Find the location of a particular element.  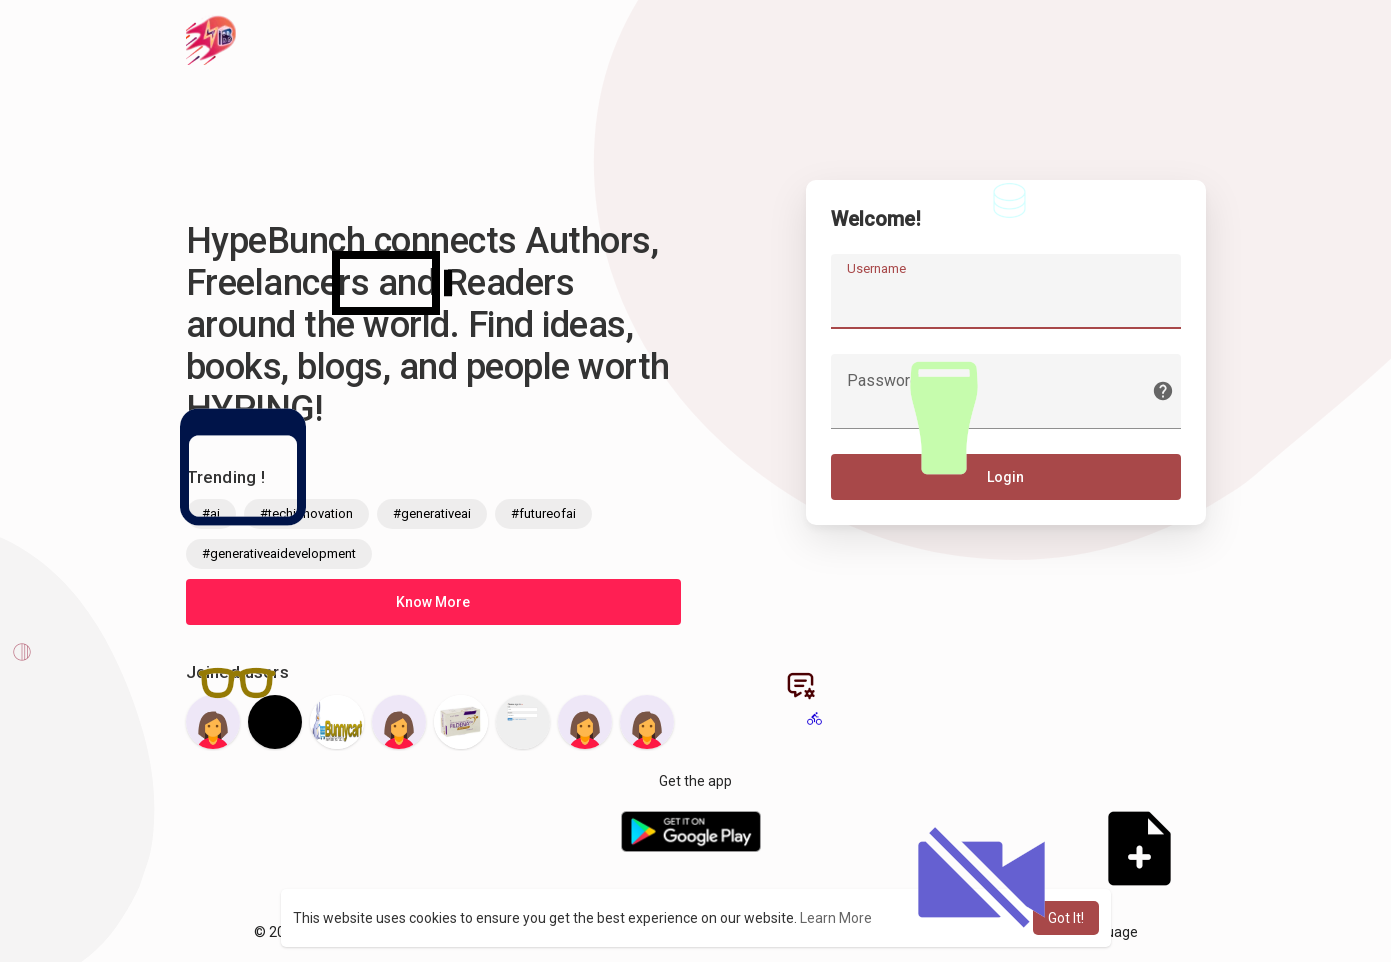

view nearby bars or pubs is located at coordinates (944, 418).